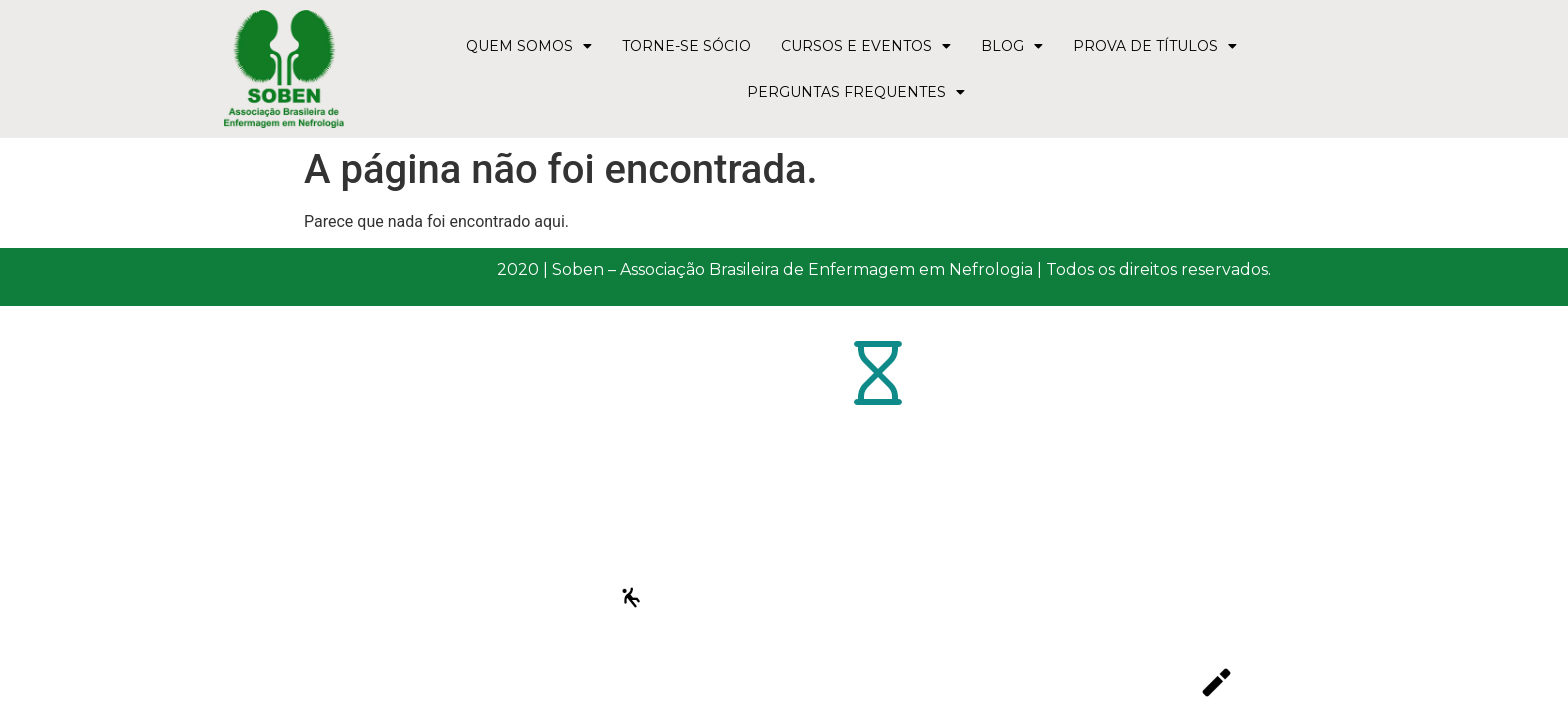 The height and width of the screenshot is (720, 1568). What do you see at coordinates (630, 597) in the screenshot?
I see `indicates a slip or fall hazard warning` at bounding box center [630, 597].